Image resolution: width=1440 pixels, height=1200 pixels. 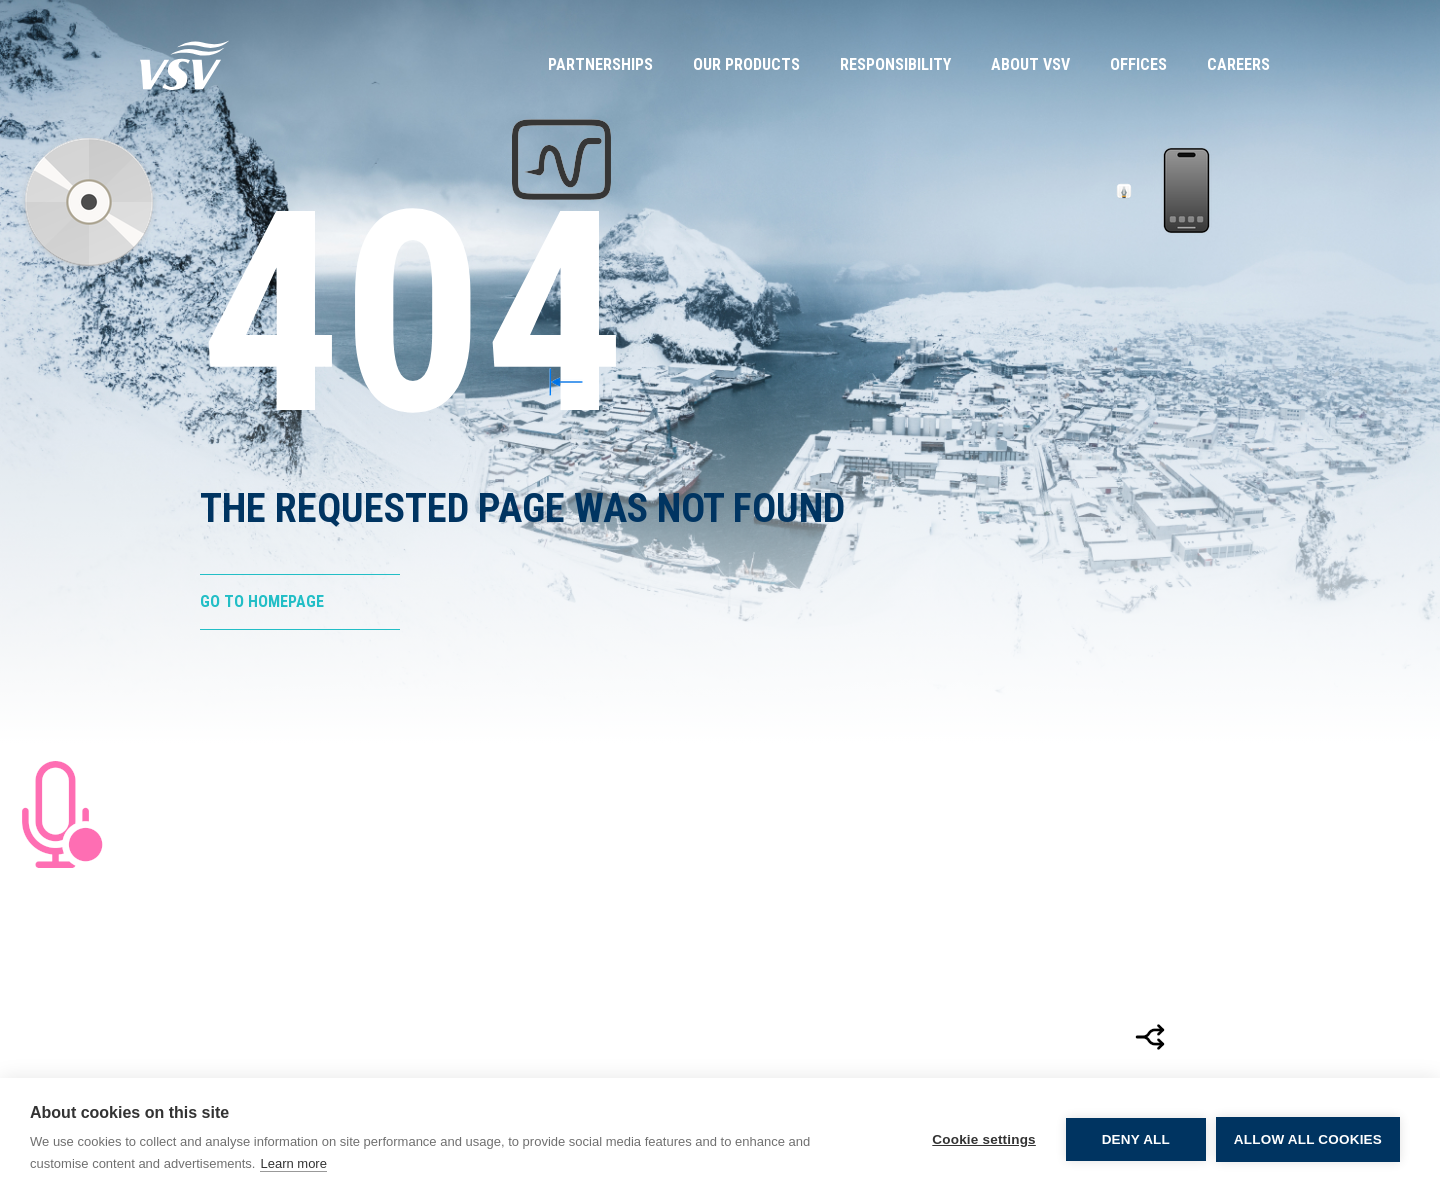 What do you see at coordinates (1150, 1037) in the screenshot?
I see `split content into multiple paths` at bounding box center [1150, 1037].